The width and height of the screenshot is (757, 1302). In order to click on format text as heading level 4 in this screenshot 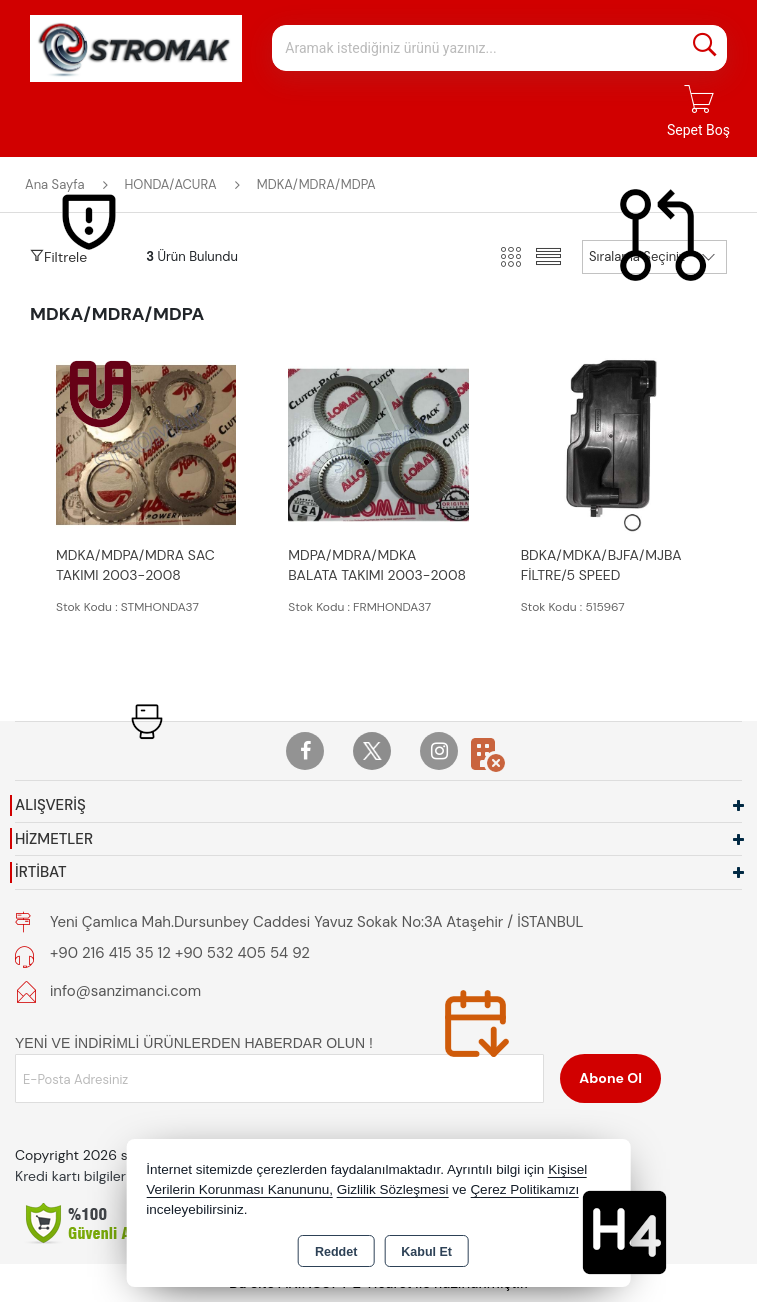, I will do `click(624, 1232)`.